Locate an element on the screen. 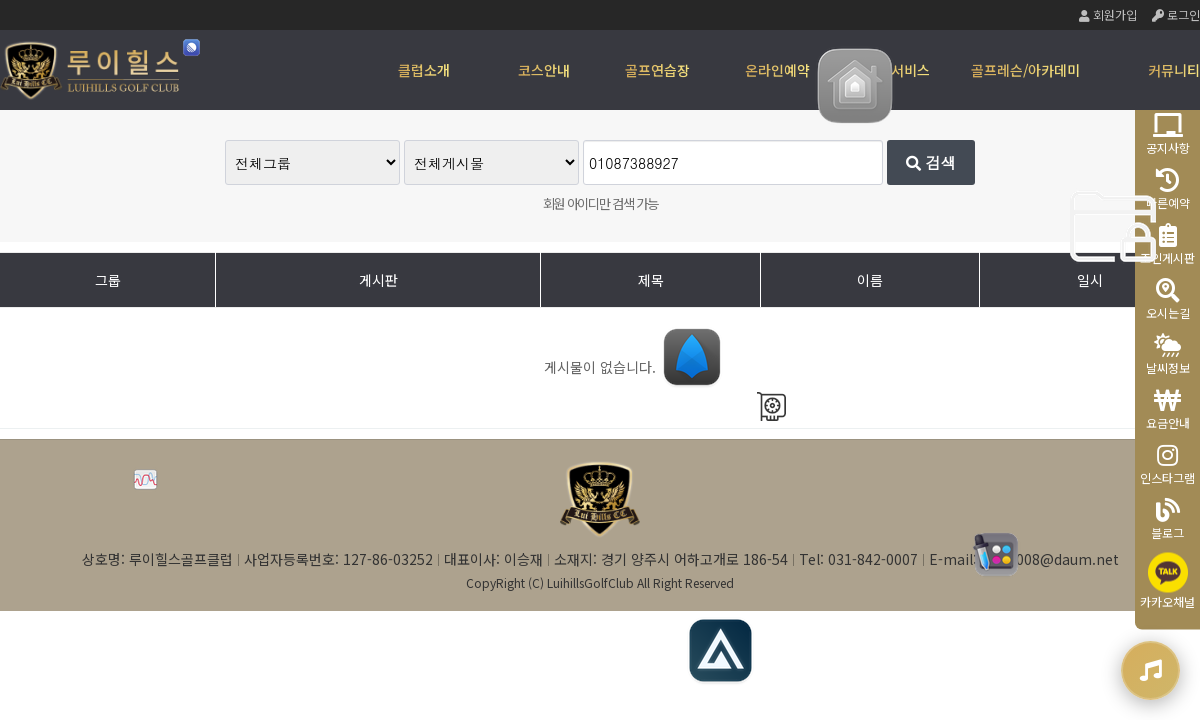  open the Linear app is located at coordinates (191, 47).